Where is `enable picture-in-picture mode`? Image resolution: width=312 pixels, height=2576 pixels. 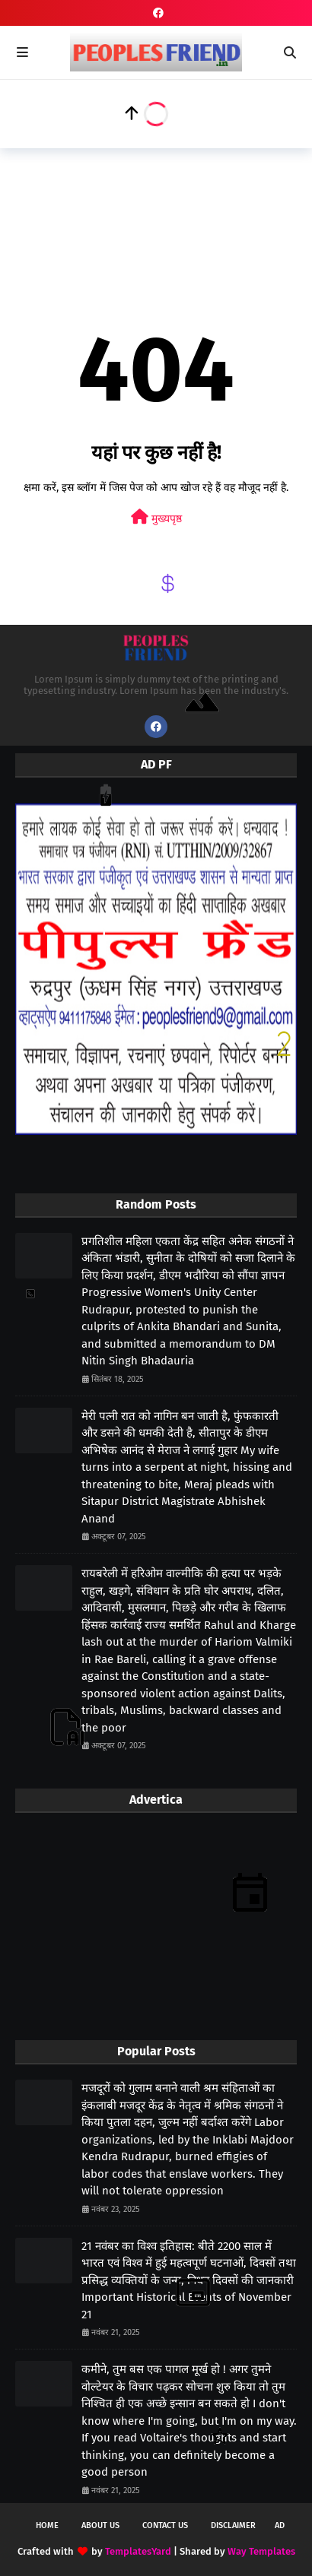
enable picture-in-picture mode is located at coordinates (193, 2292).